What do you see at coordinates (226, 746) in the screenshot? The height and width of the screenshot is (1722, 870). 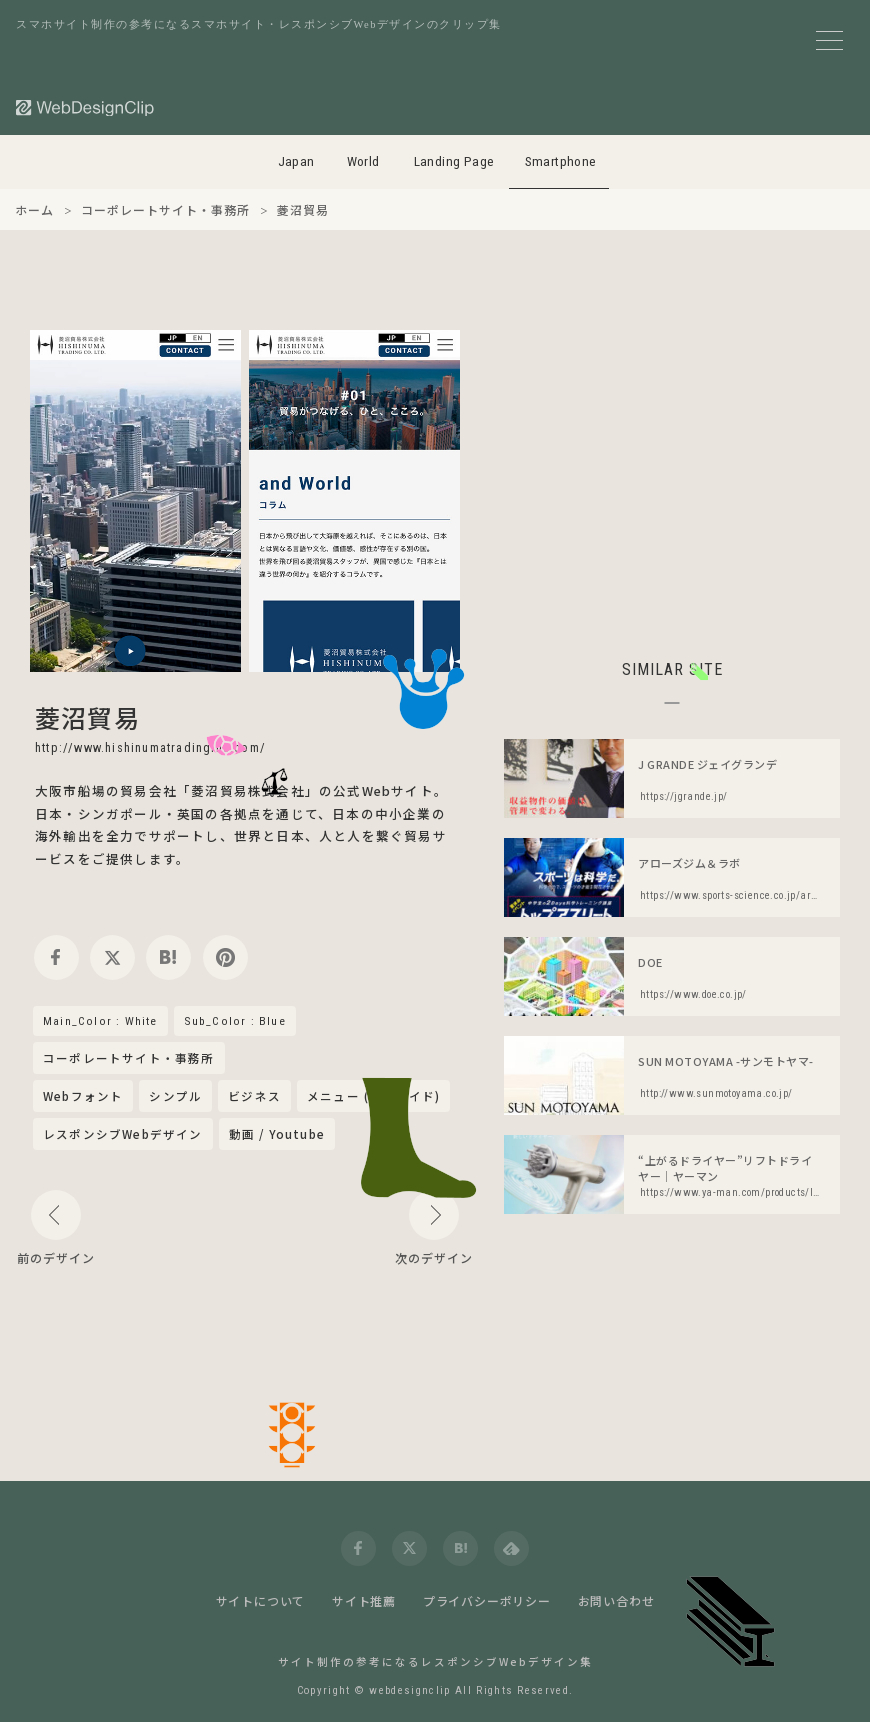 I see `activate enhanced vision or perception ability` at bounding box center [226, 746].